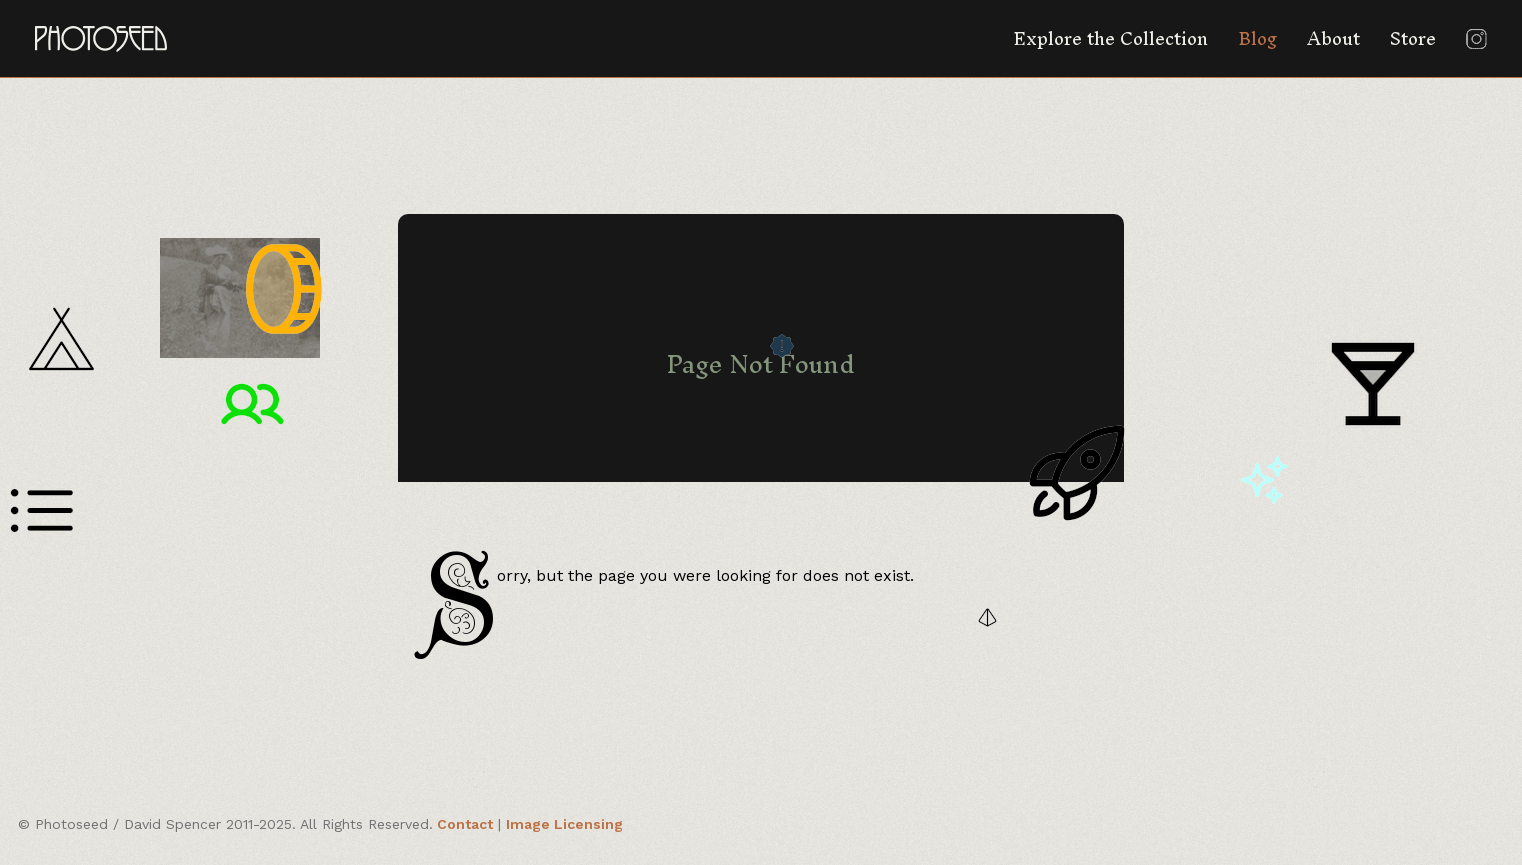  I want to click on launch or deploy a project, so click(1077, 473).